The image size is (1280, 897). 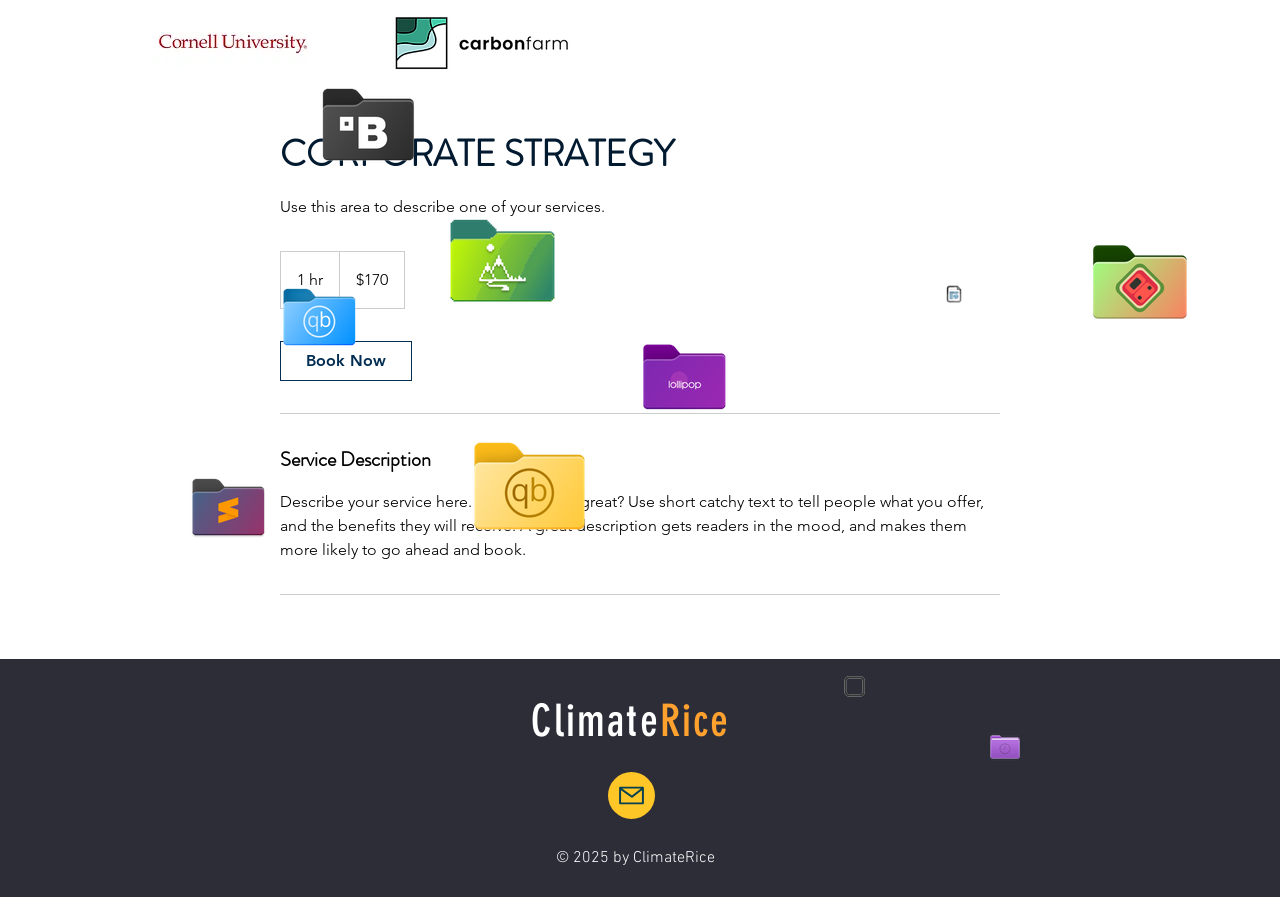 What do you see at coordinates (368, 127) in the screenshot?
I see `open bethesda.net game files folder` at bounding box center [368, 127].